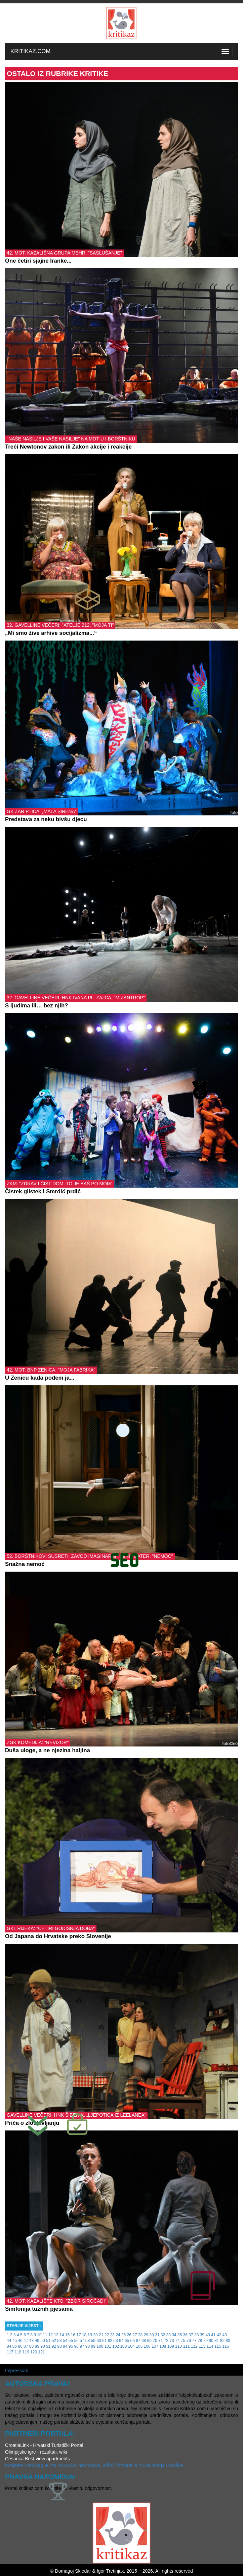 This screenshot has width=243, height=2576. Describe the element at coordinates (202, 2286) in the screenshot. I see `view towel or linen amenities` at that location.